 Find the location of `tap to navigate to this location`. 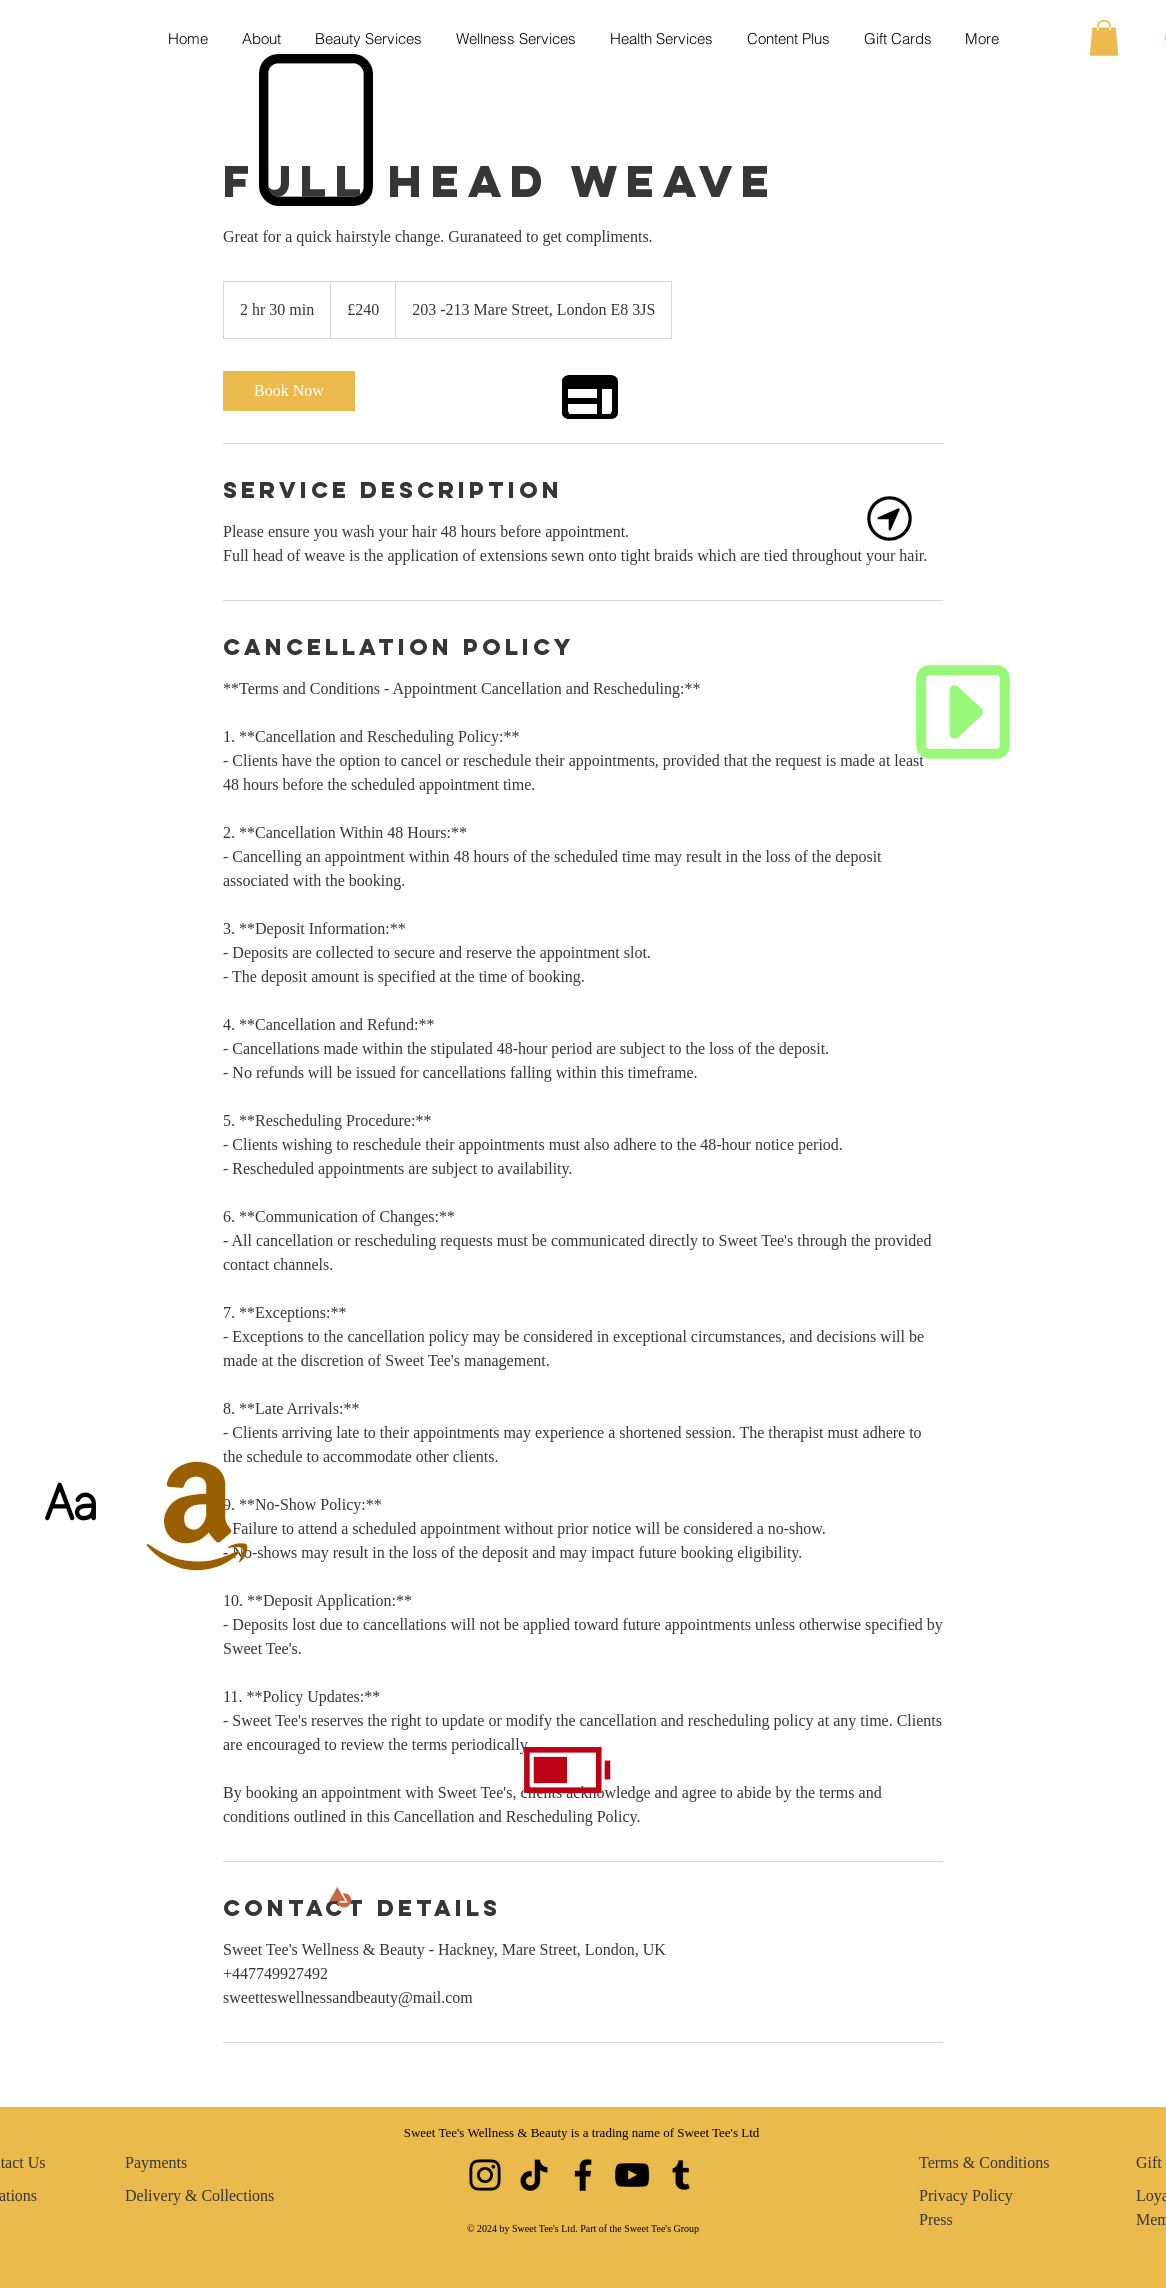

tap to navigate to this location is located at coordinates (889, 518).